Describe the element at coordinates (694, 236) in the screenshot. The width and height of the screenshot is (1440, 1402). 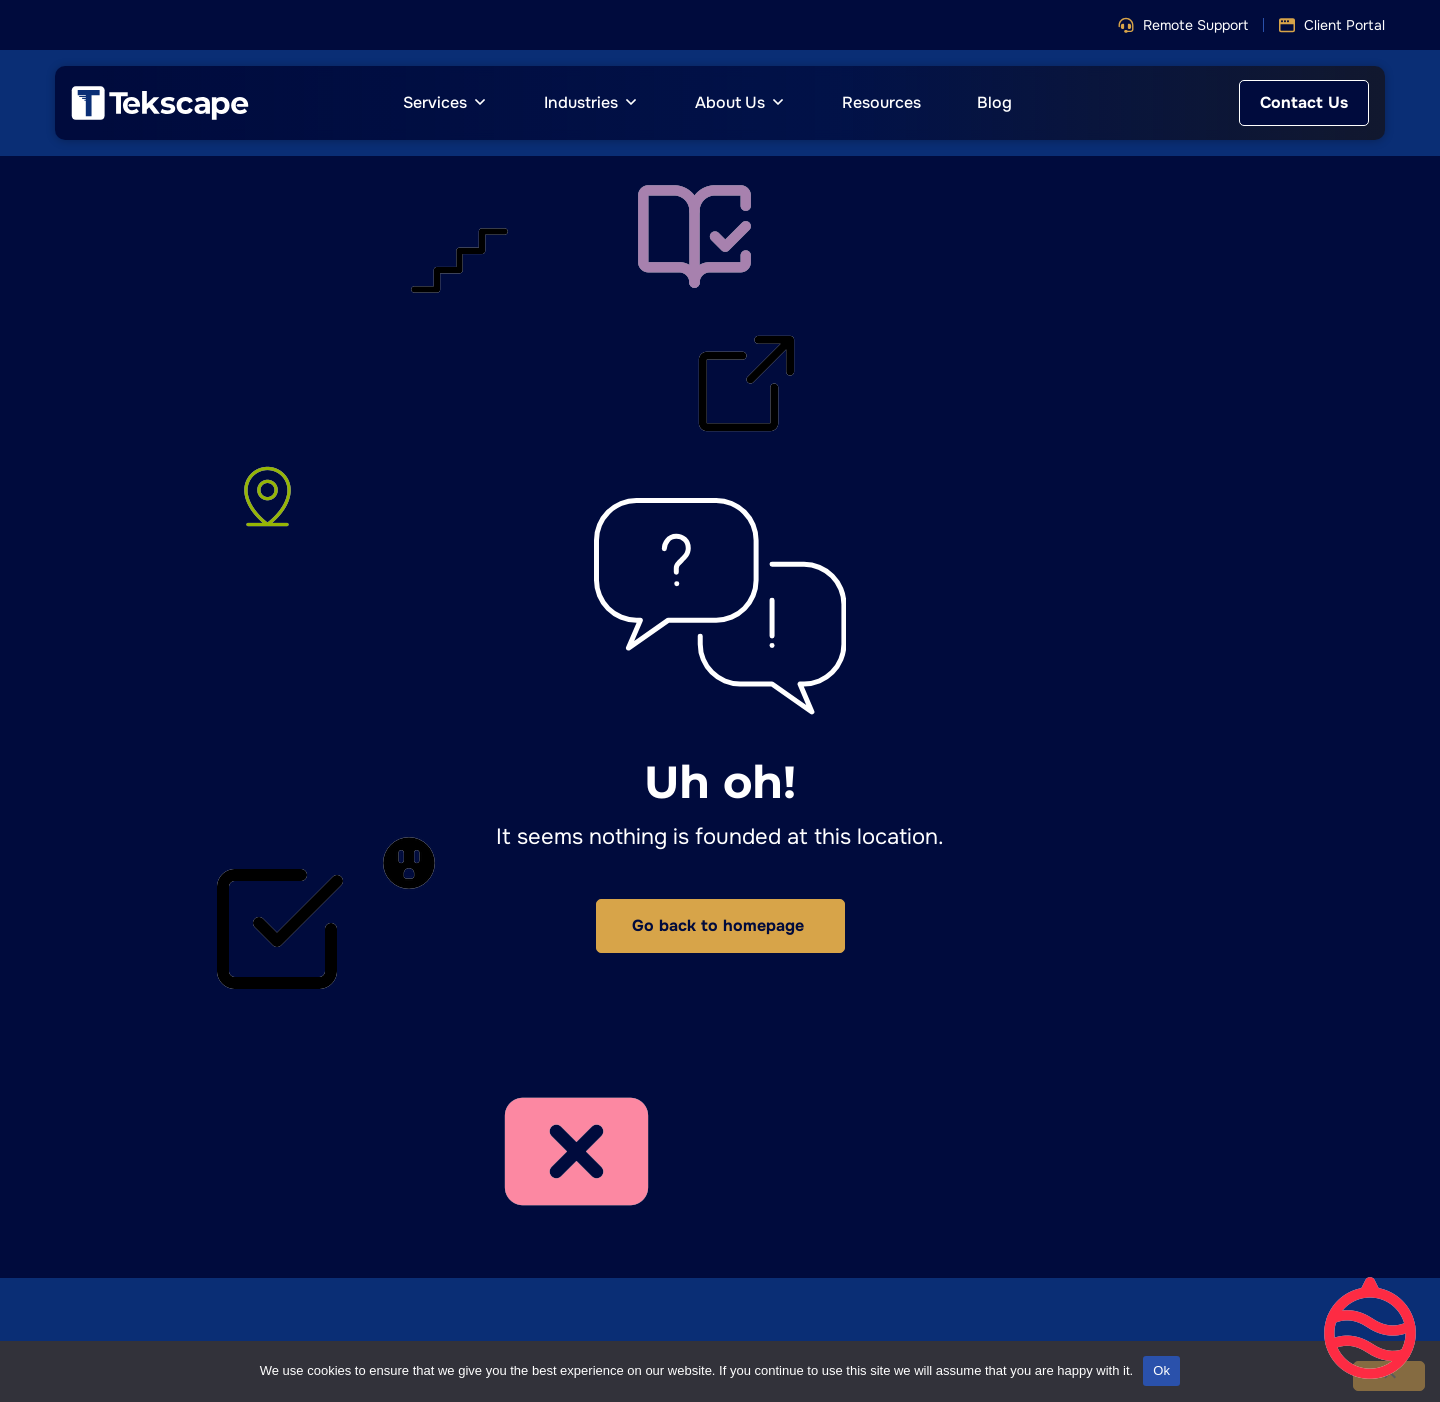
I see `mark a book or reading item as completed` at that location.